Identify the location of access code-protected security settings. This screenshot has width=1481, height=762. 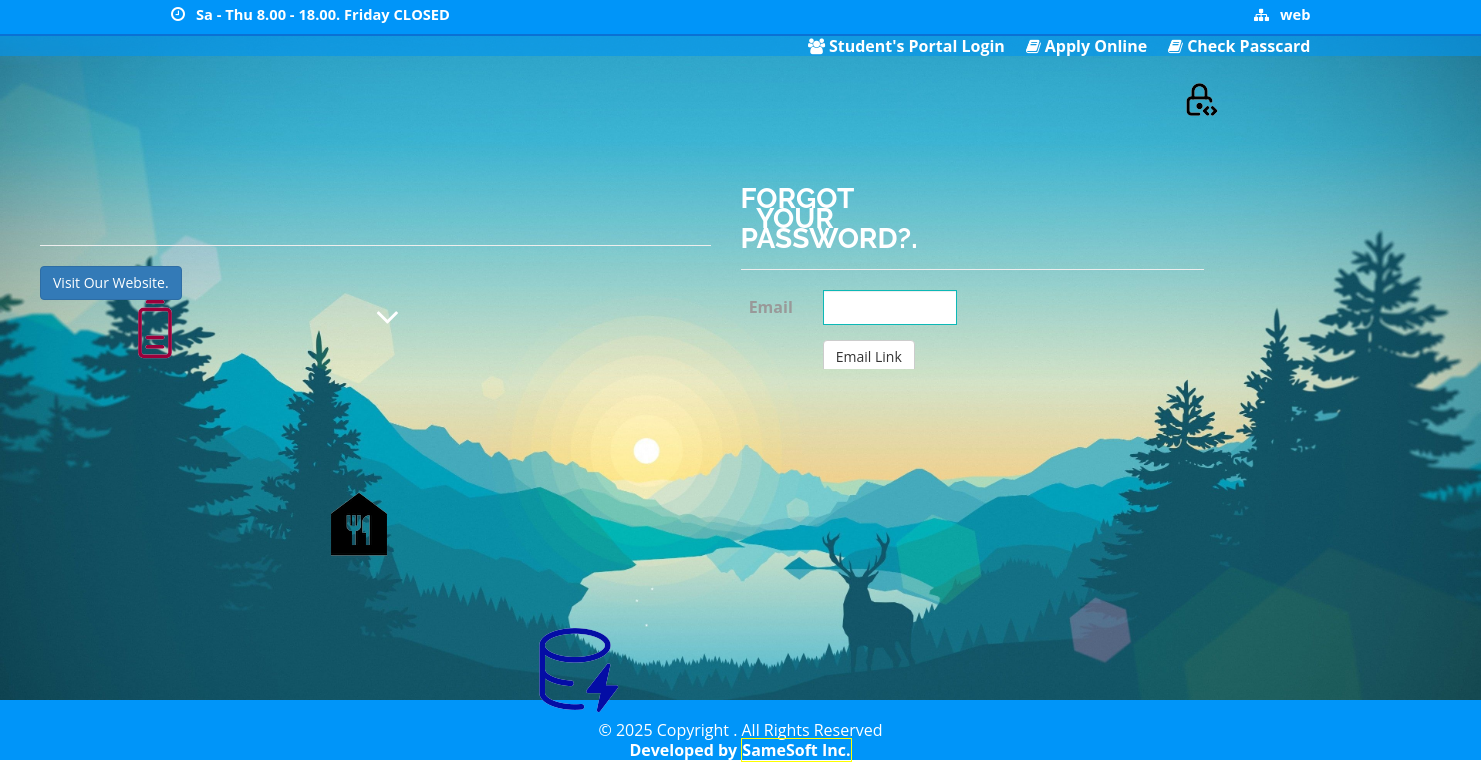
(1199, 99).